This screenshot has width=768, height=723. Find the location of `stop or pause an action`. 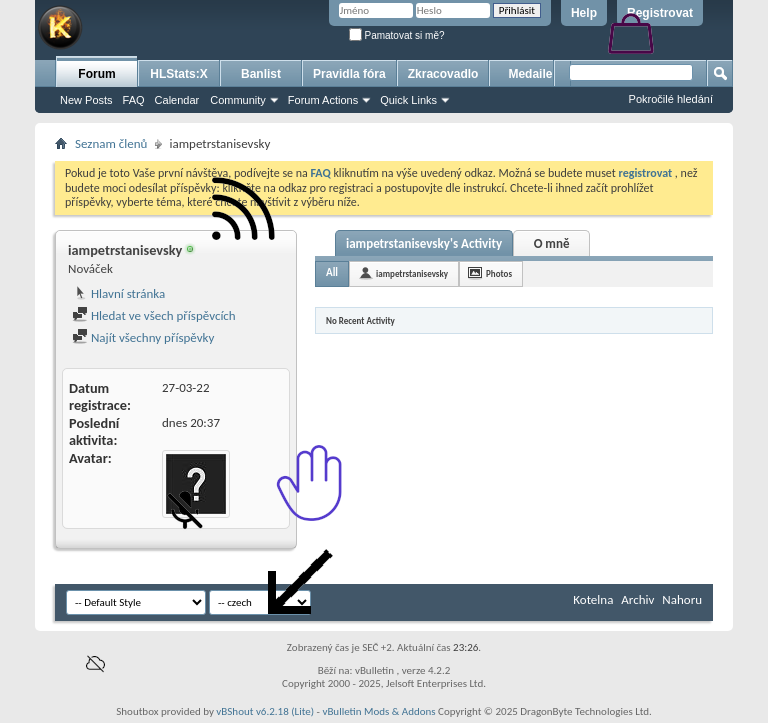

stop or pause an action is located at coordinates (312, 483).